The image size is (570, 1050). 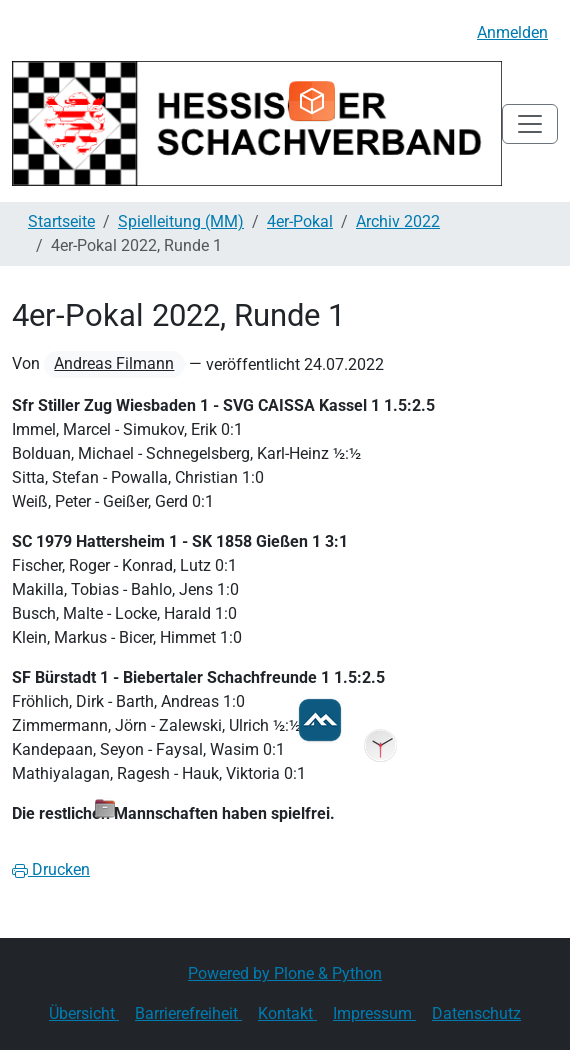 What do you see at coordinates (320, 720) in the screenshot?
I see `open alpine linux application` at bounding box center [320, 720].